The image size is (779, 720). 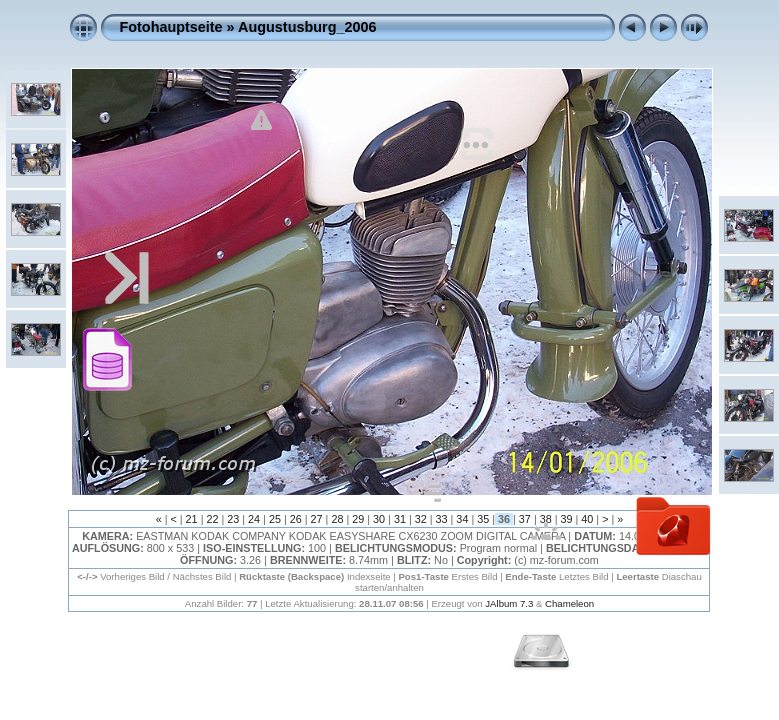 What do you see at coordinates (432, 493) in the screenshot?
I see `align text to the right margin` at bounding box center [432, 493].